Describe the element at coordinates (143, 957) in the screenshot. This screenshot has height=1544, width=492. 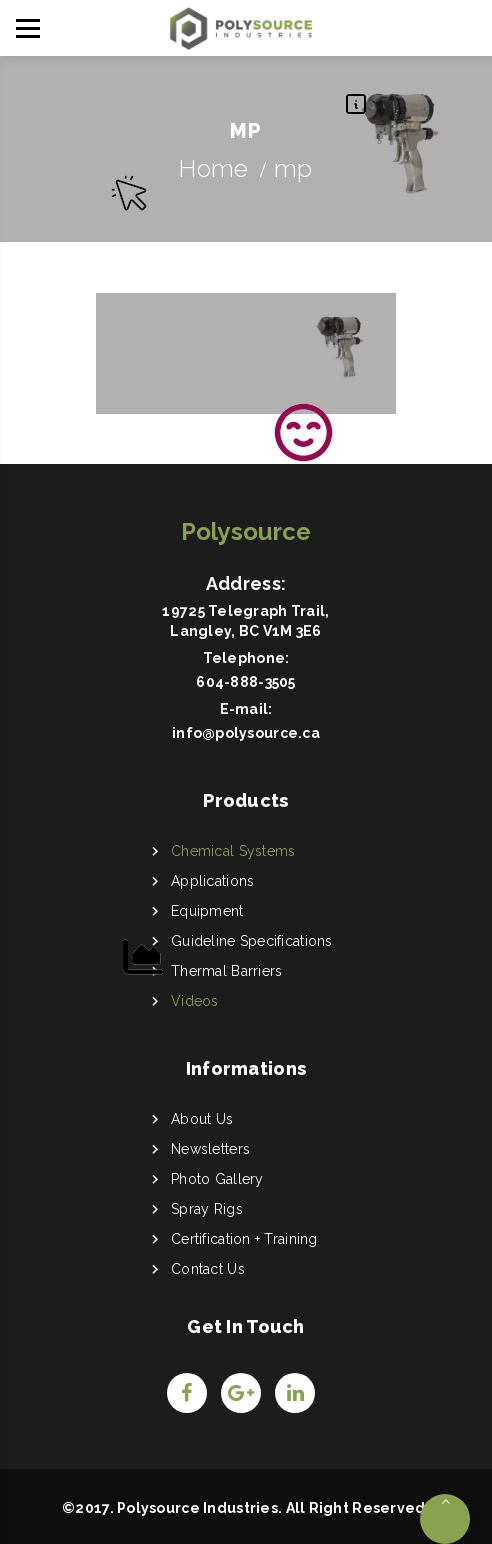
I see `view area chart analytics` at that location.